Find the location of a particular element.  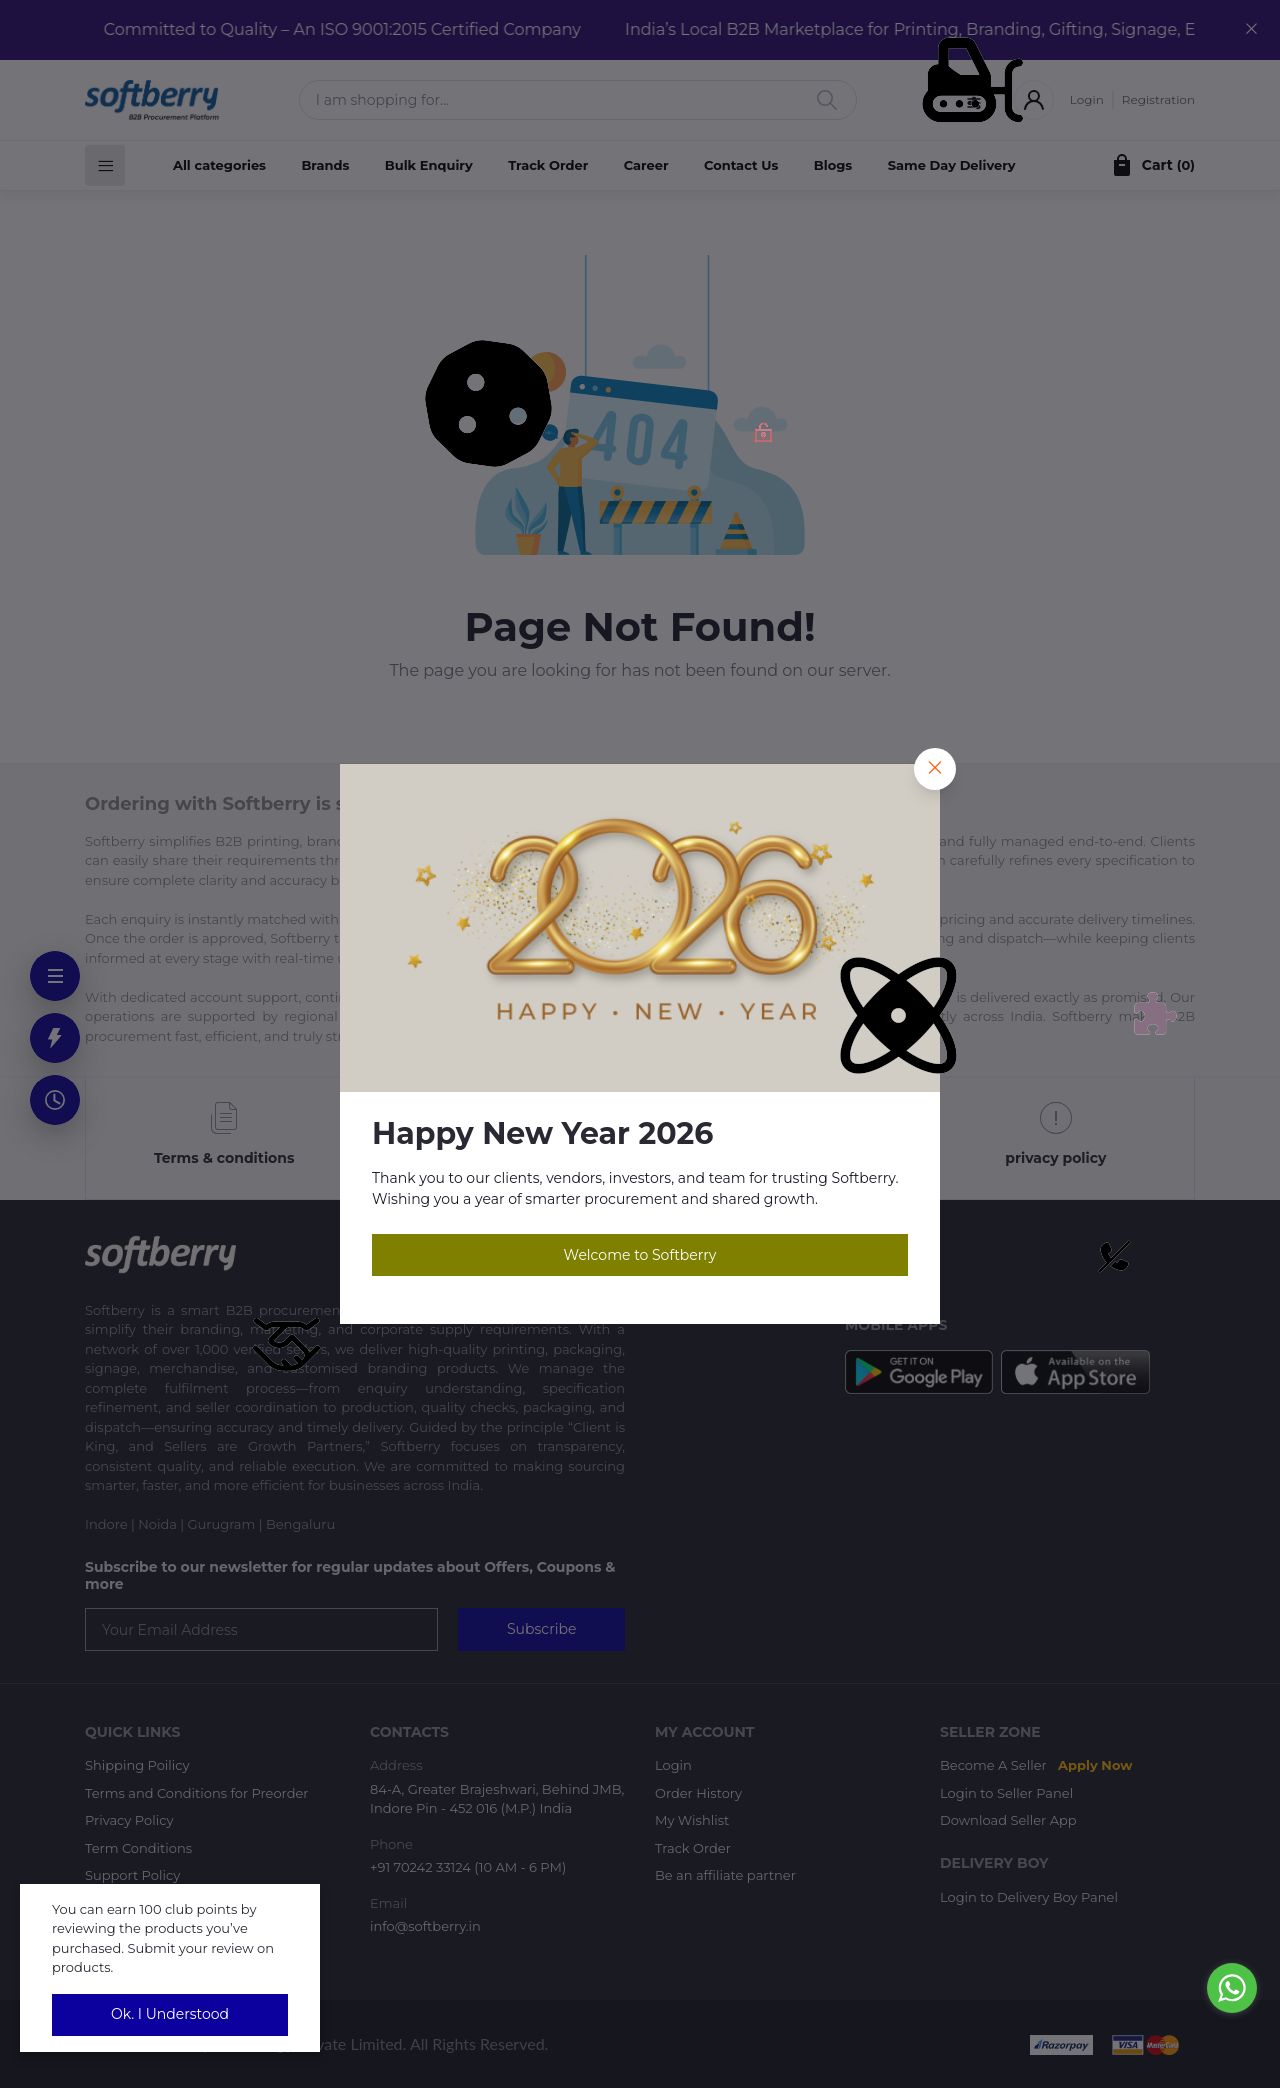

end or decline a phone call is located at coordinates (1114, 1256).